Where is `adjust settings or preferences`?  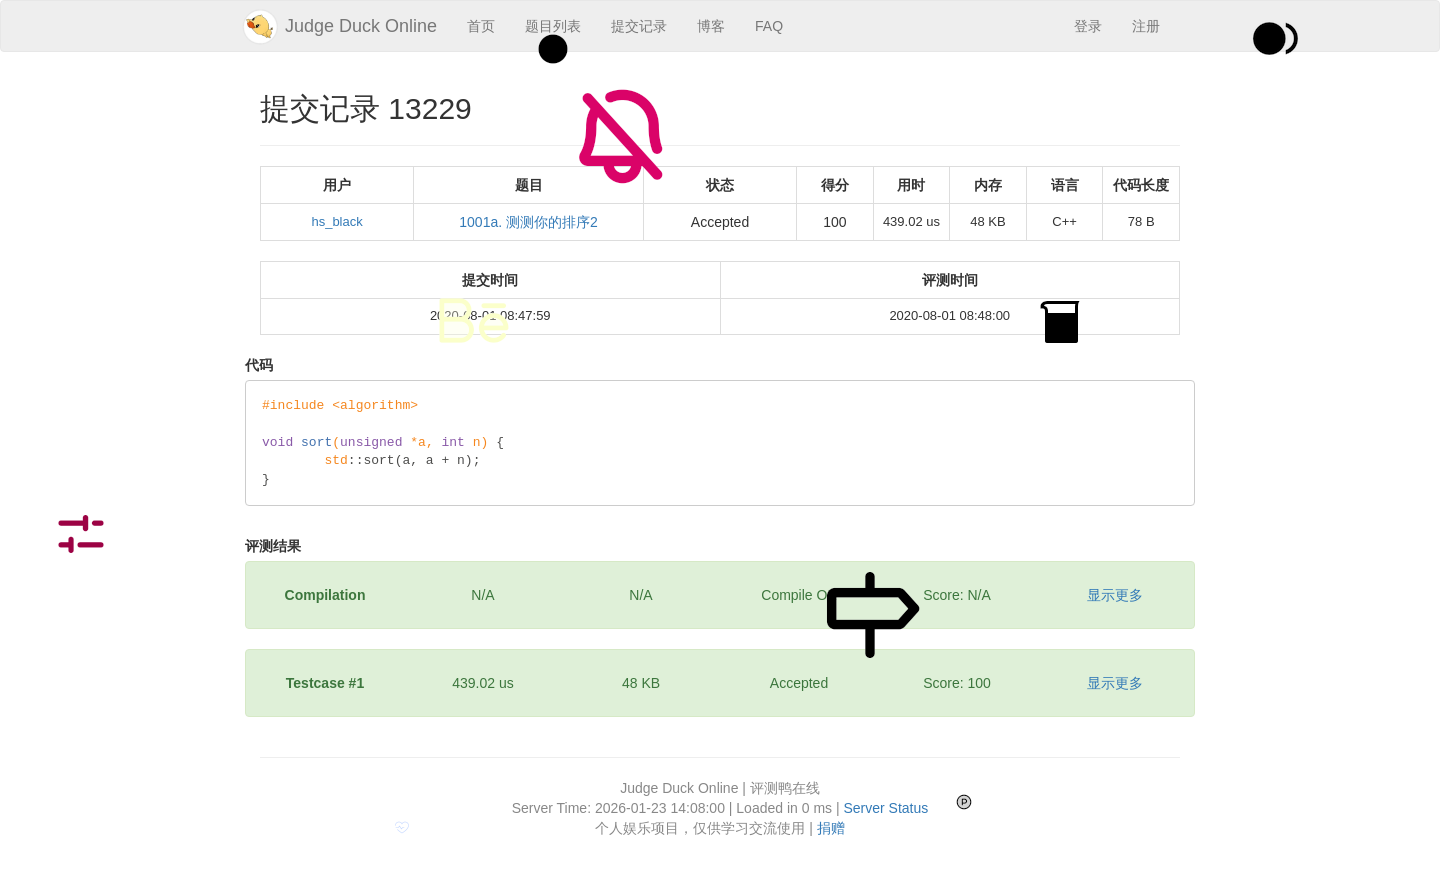
adjust settings or preferences is located at coordinates (81, 534).